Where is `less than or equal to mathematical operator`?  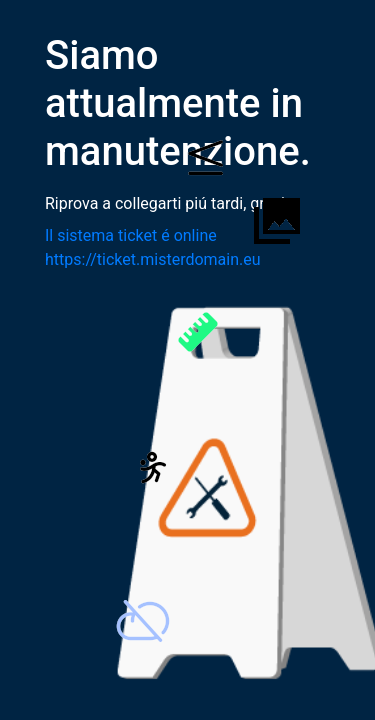
less than or equal to mathematical operator is located at coordinates (206, 158).